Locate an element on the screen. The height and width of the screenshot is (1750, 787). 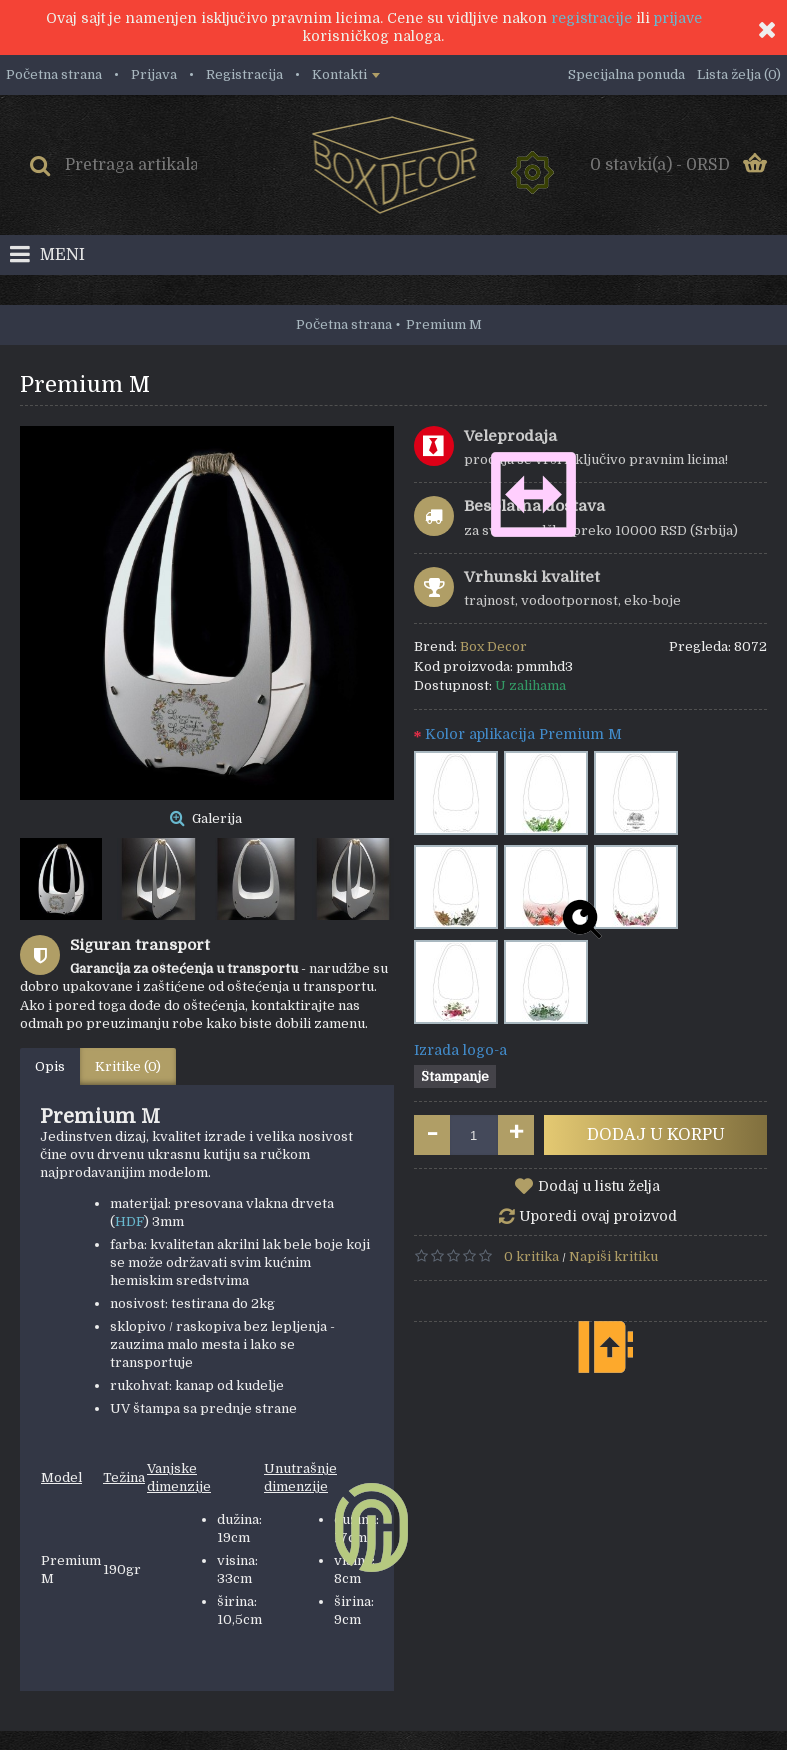
flip image horizontally is located at coordinates (533, 494).